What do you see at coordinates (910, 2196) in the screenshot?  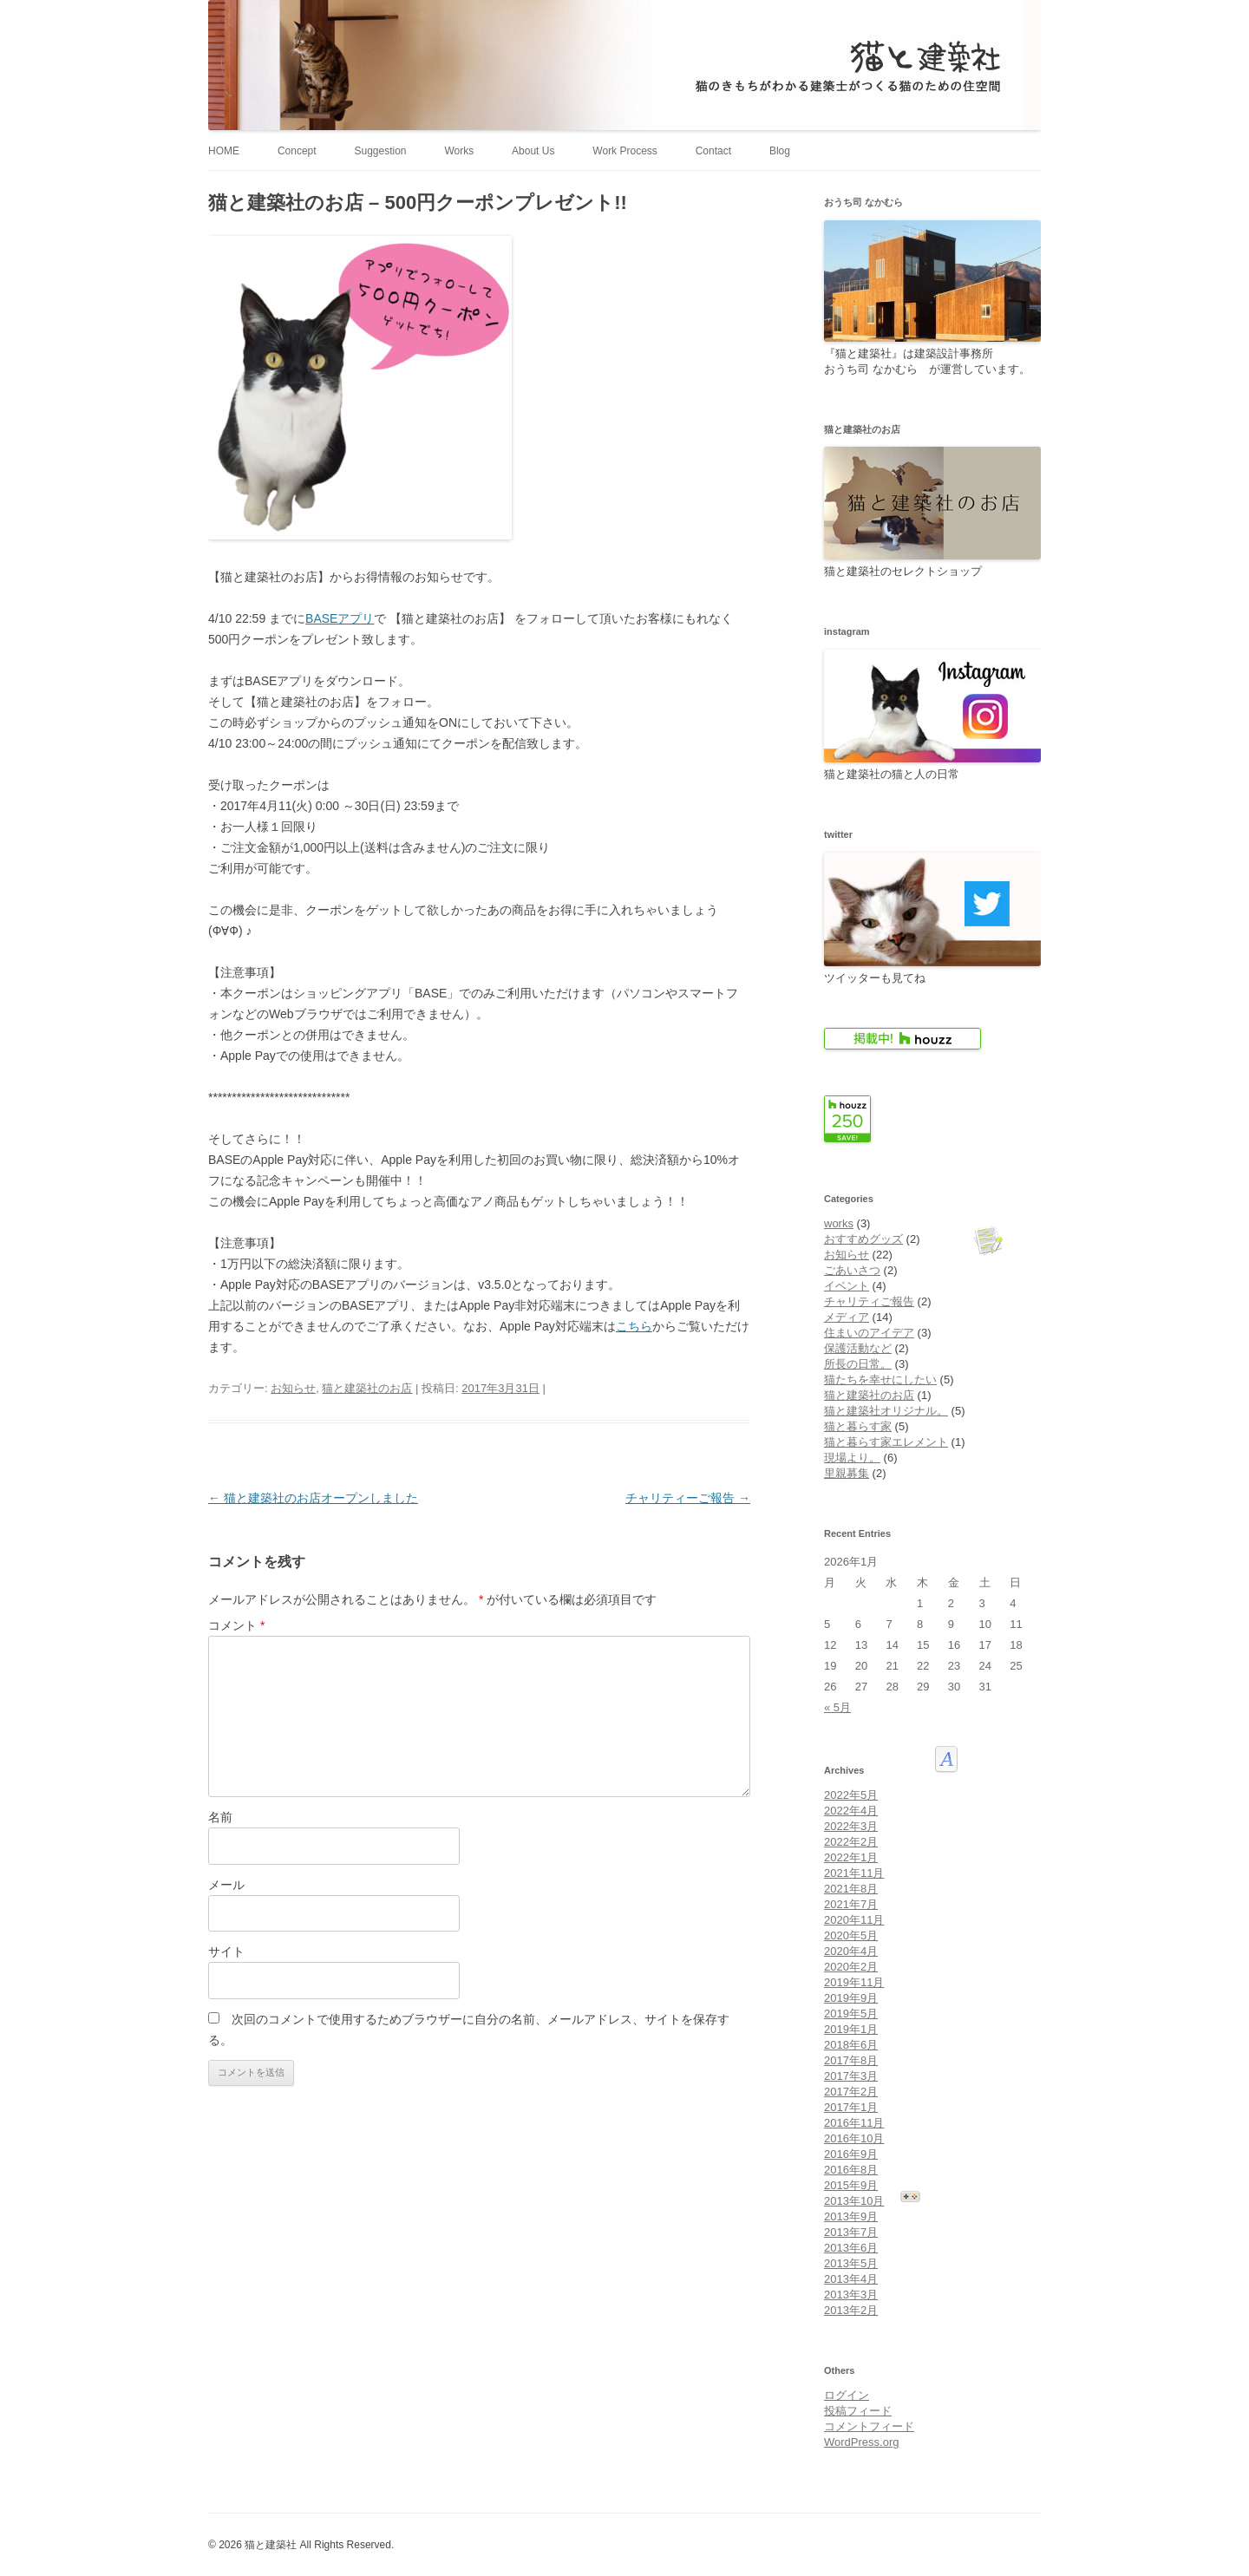 I see `open games and entertainment apps` at bounding box center [910, 2196].